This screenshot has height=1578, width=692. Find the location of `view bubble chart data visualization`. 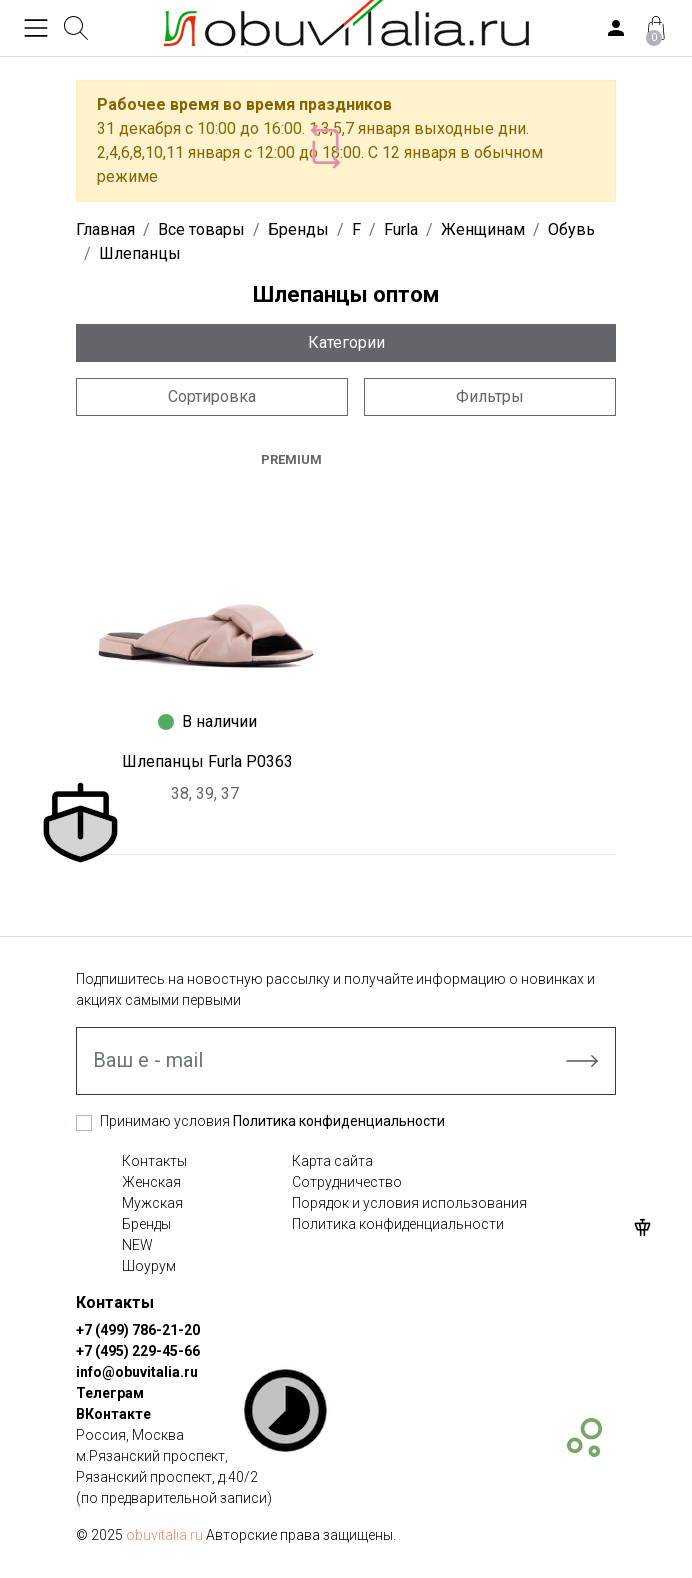

view bubble chart data visualization is located at coordinates (586, 1437).